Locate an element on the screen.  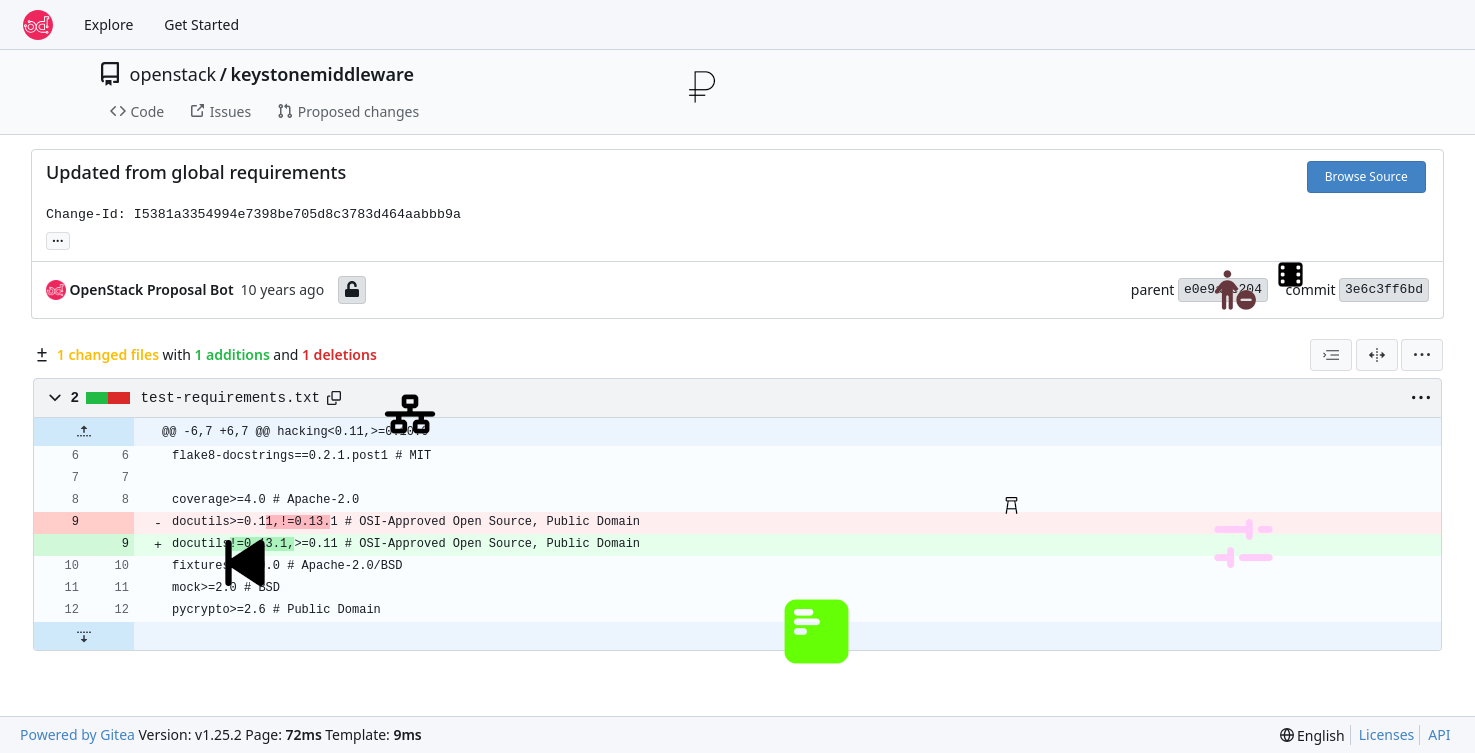
remove a person from a group or list is located at coordinates (1234, 290).